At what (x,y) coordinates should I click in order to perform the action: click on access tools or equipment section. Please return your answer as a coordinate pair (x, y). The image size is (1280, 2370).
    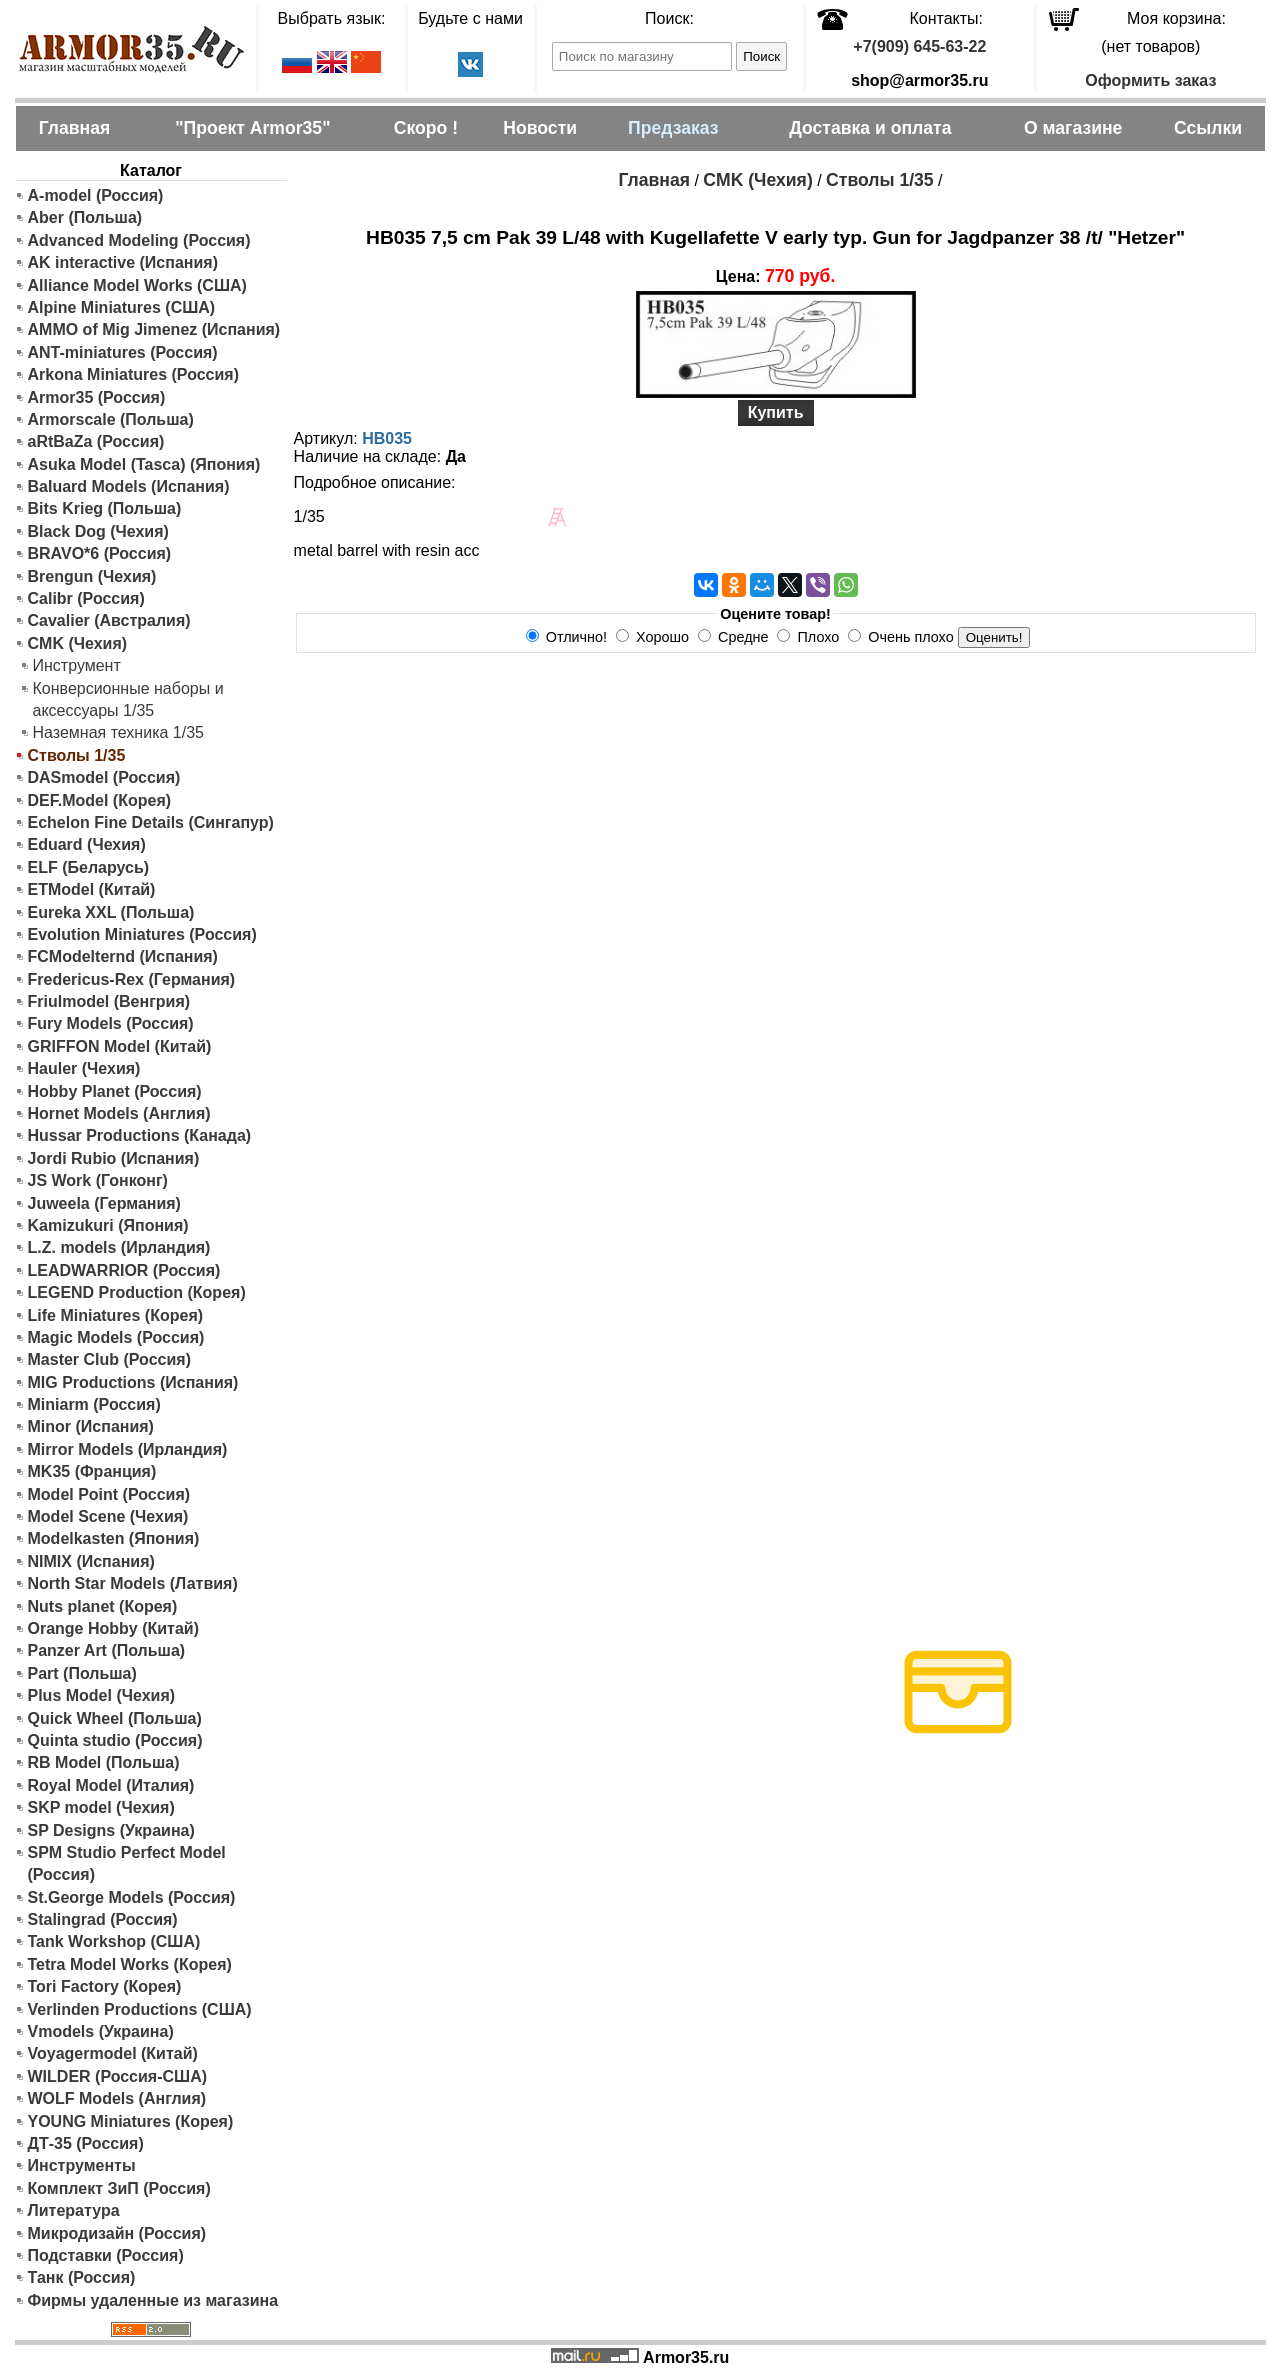
    Looking at the image, I should click on (557, 517).